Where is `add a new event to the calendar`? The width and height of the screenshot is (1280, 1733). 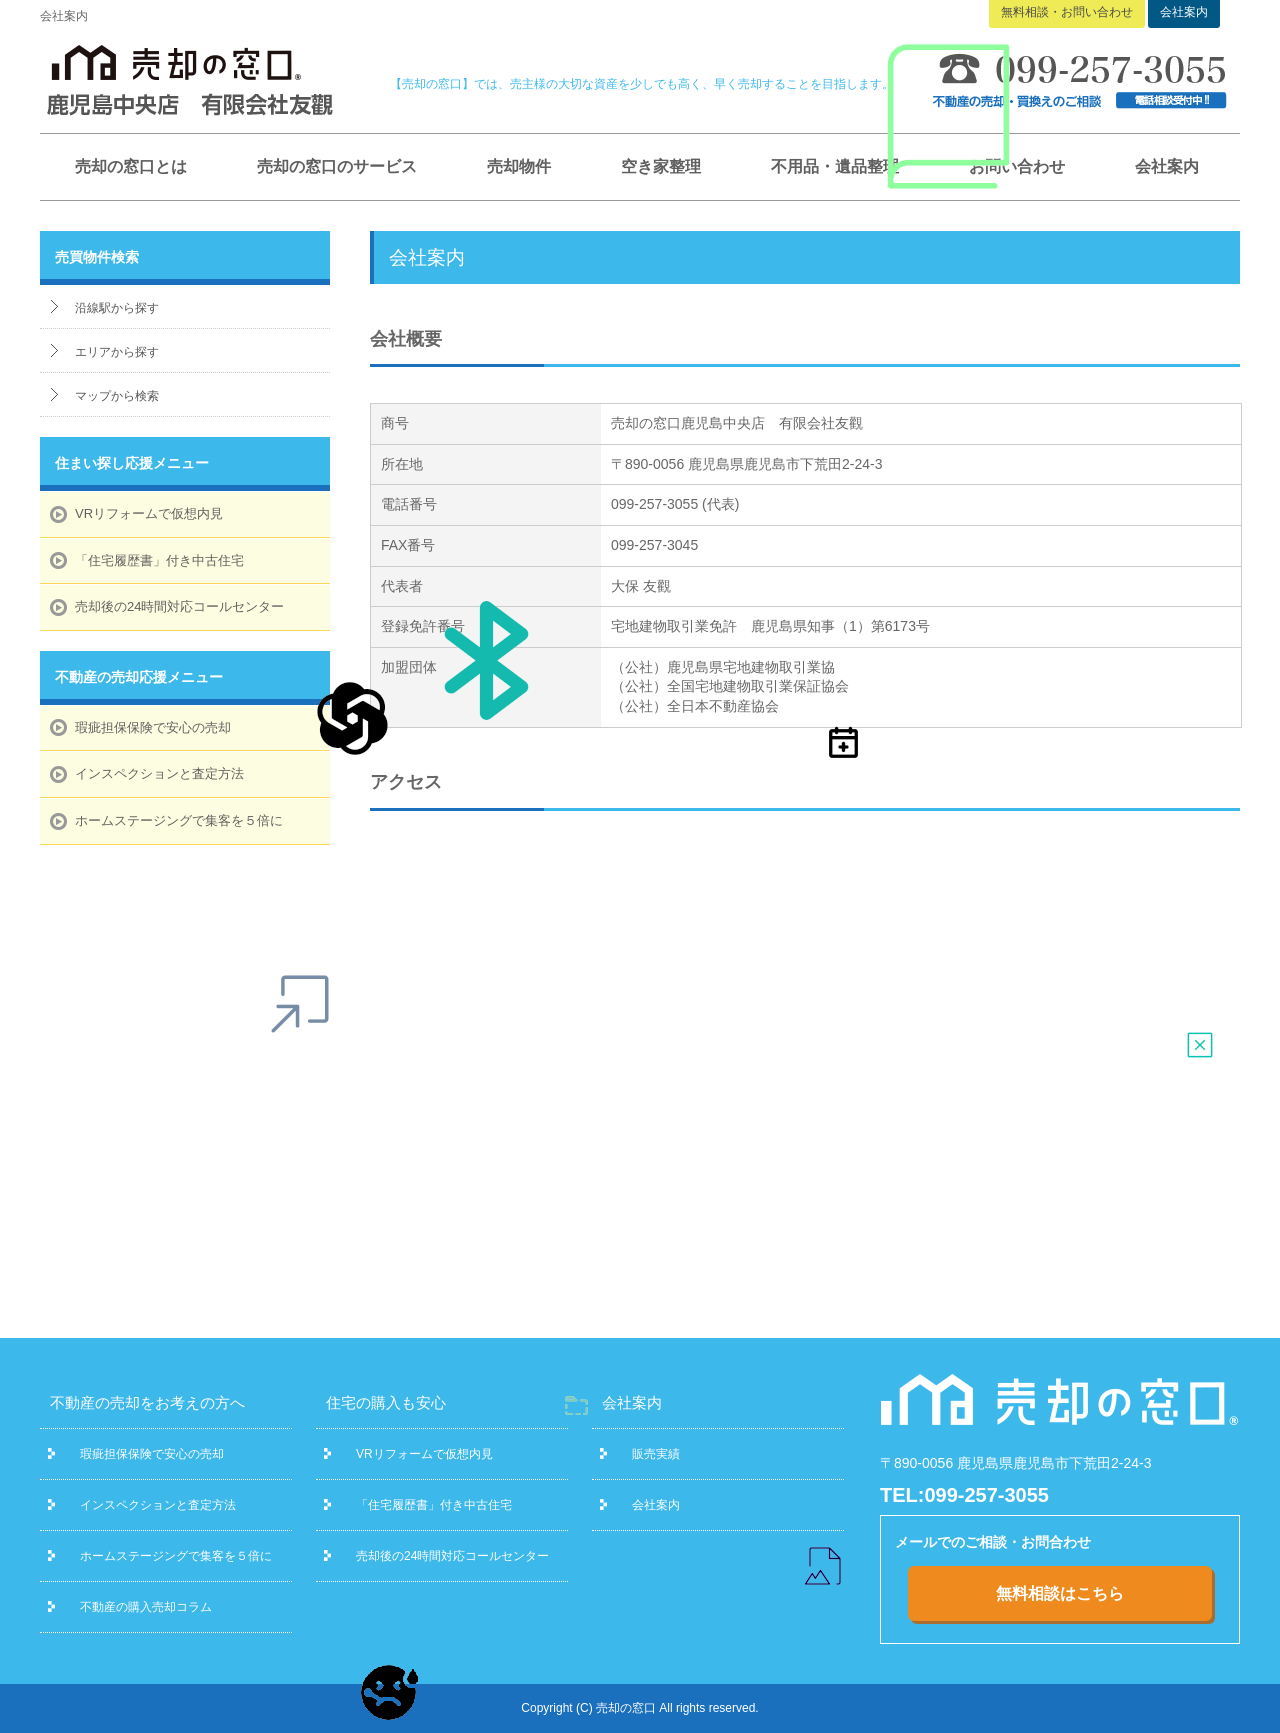
add a new event to the calendar is located at coordinates (843, 743).